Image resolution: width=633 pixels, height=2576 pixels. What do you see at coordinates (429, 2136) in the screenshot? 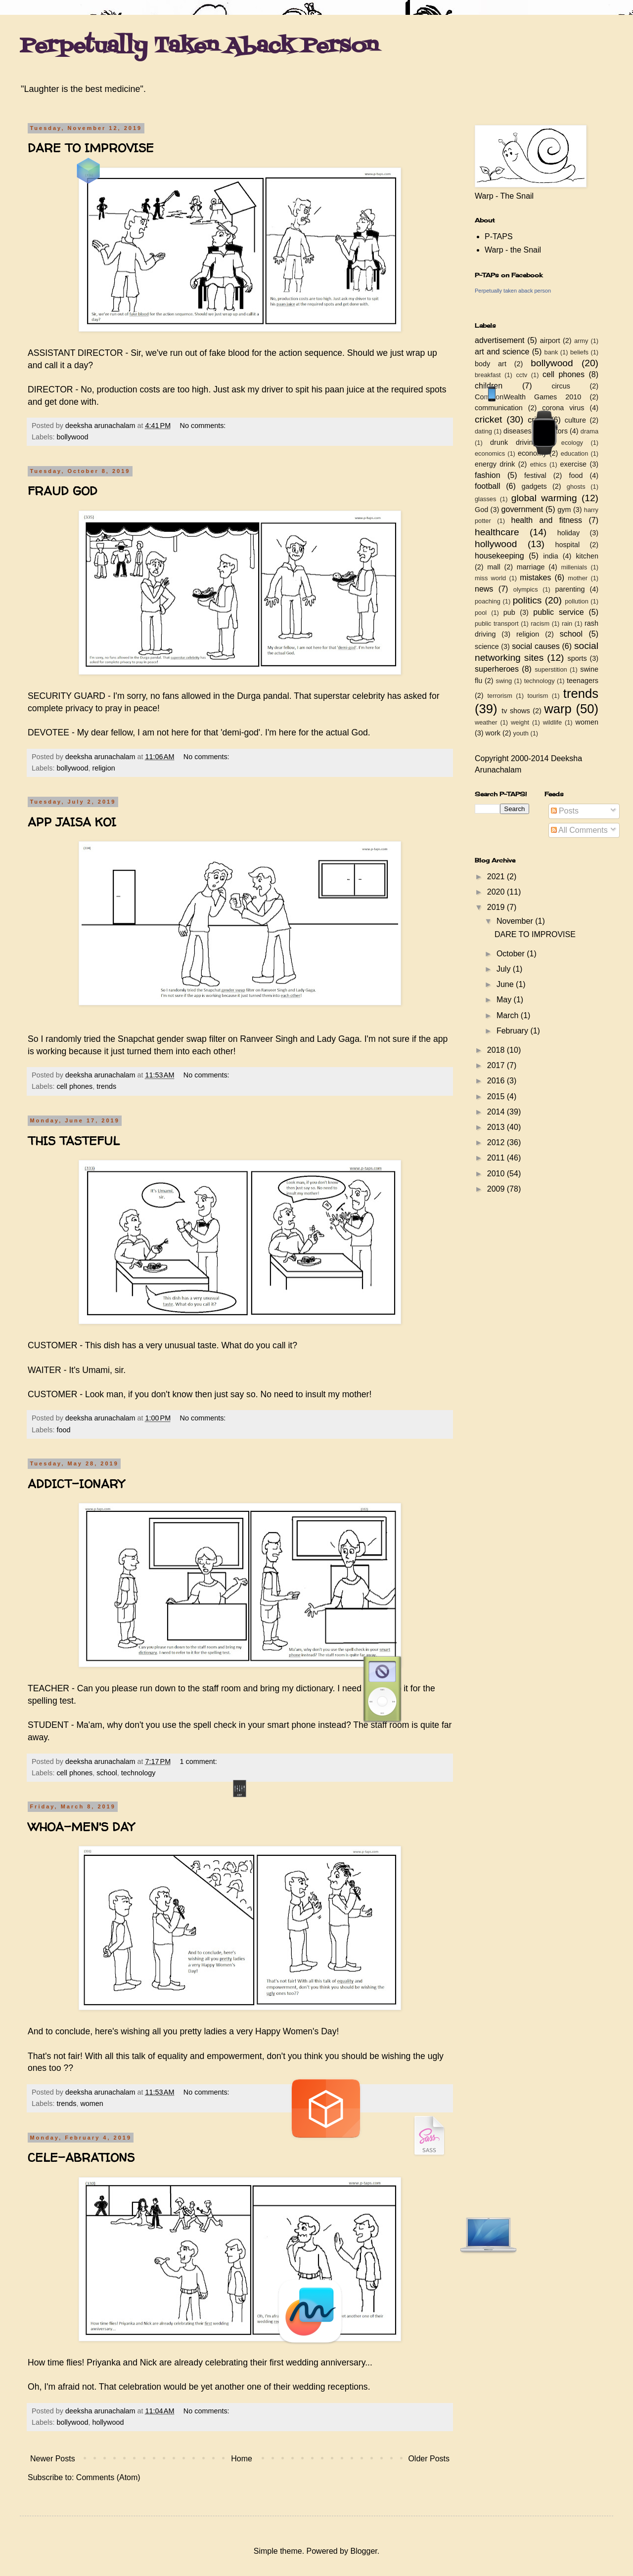
I see `sass stylesheet file` at bounding box center [429, 2136].